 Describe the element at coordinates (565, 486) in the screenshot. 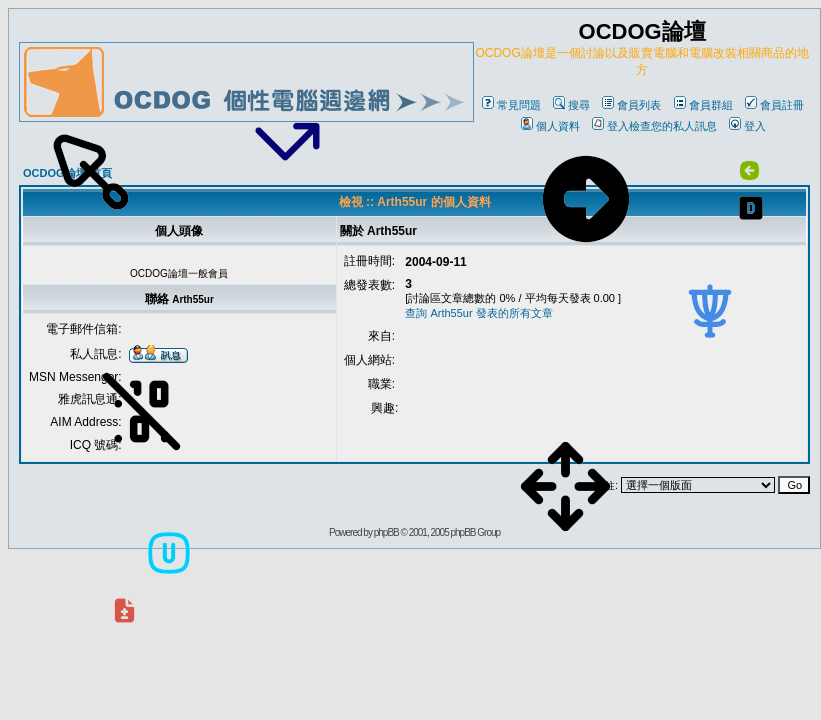

I see `move or reposition an element` at that location.